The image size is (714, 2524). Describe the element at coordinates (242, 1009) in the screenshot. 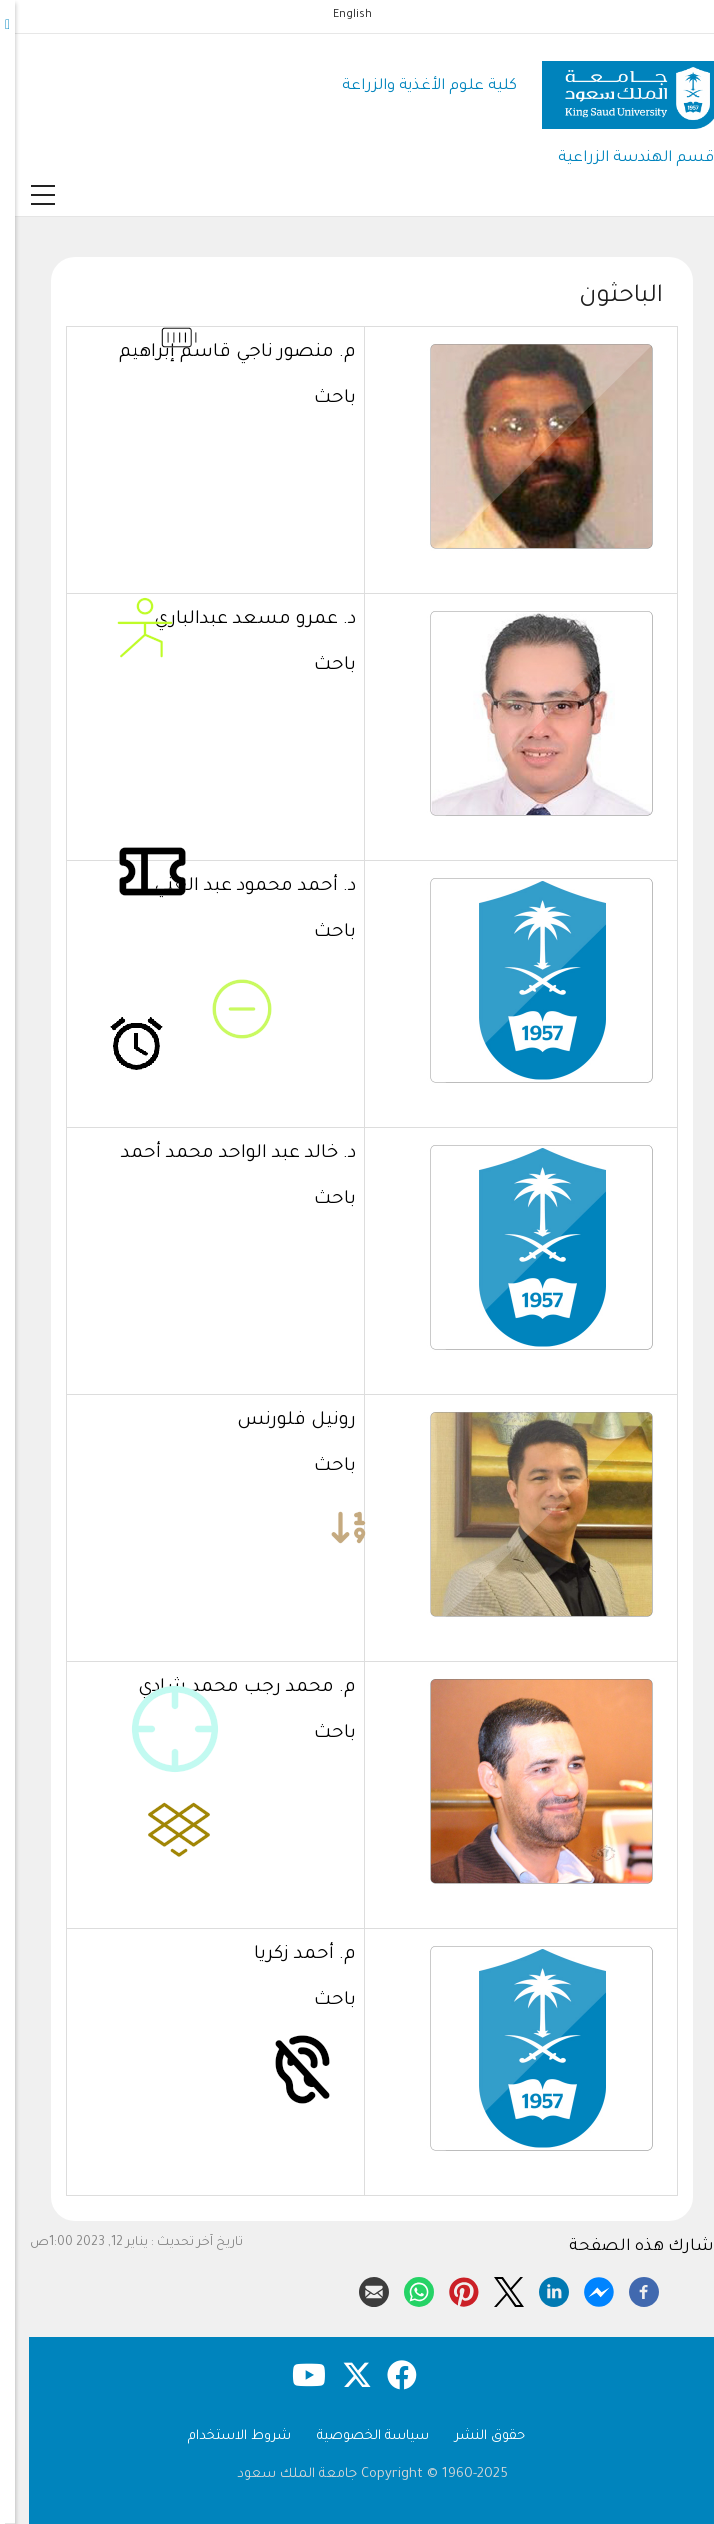

I see `remove an item from a list or cart` at that location.